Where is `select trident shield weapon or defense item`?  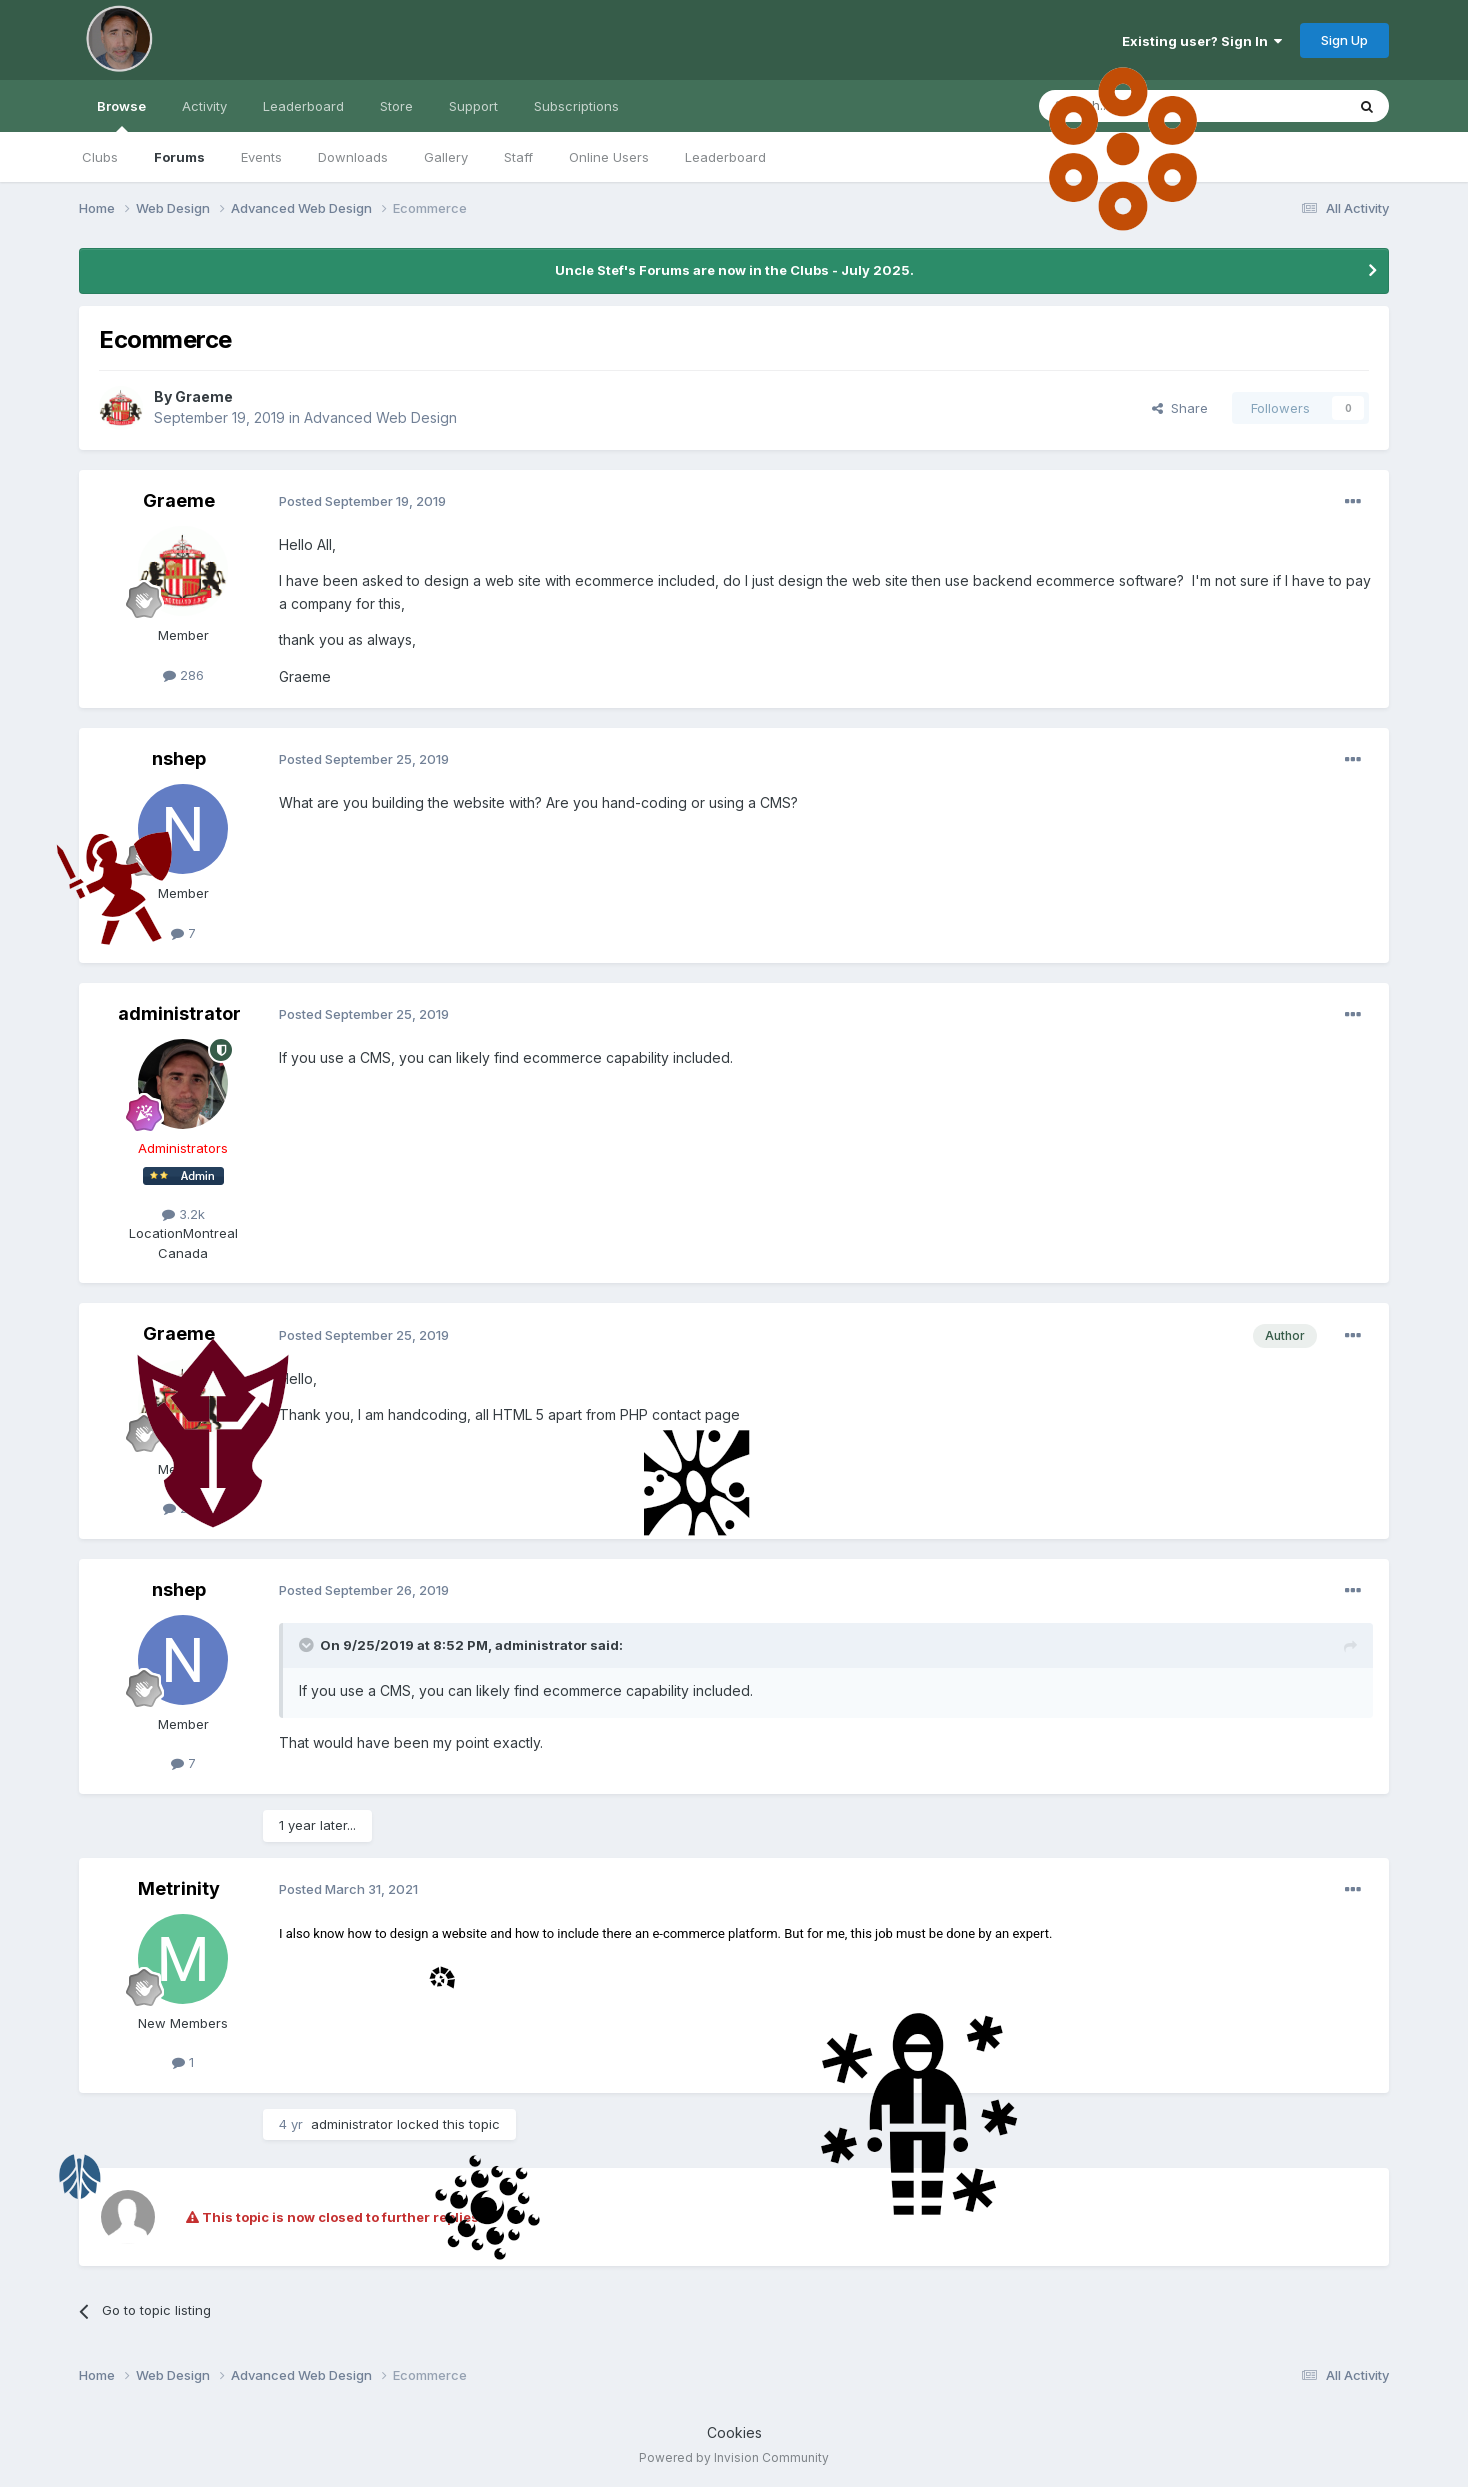 select trident shield weapon or defense item is located at coordinates (213, 1433).